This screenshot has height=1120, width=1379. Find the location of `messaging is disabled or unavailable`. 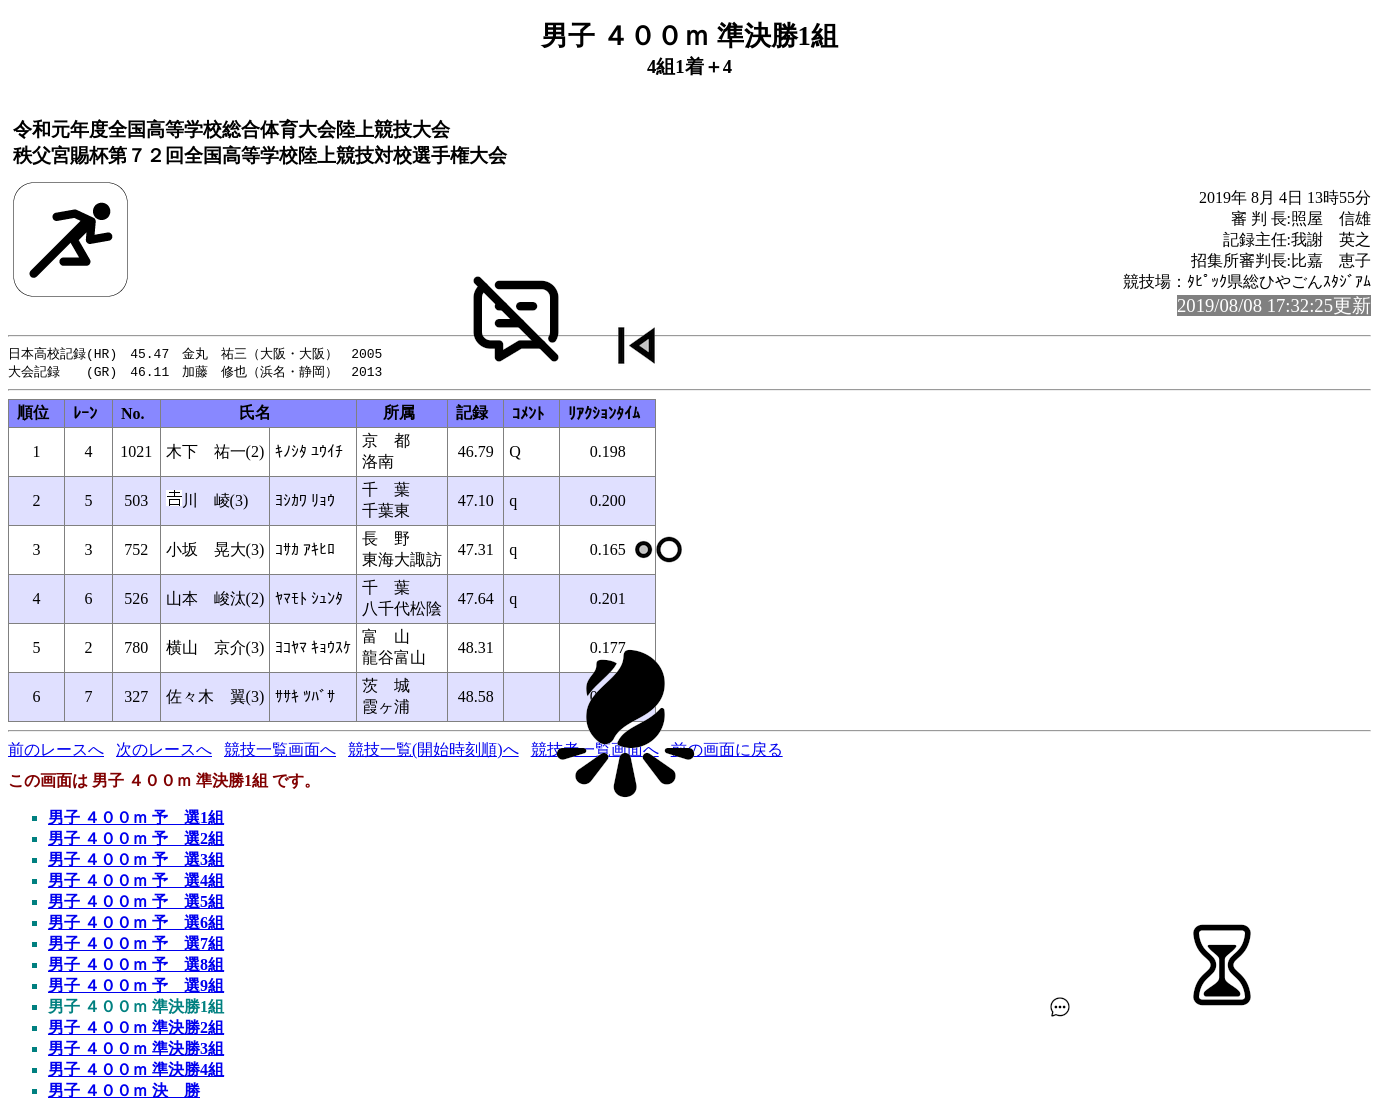

messaging is disabled or unavailable is located at coordinates (516, 319).